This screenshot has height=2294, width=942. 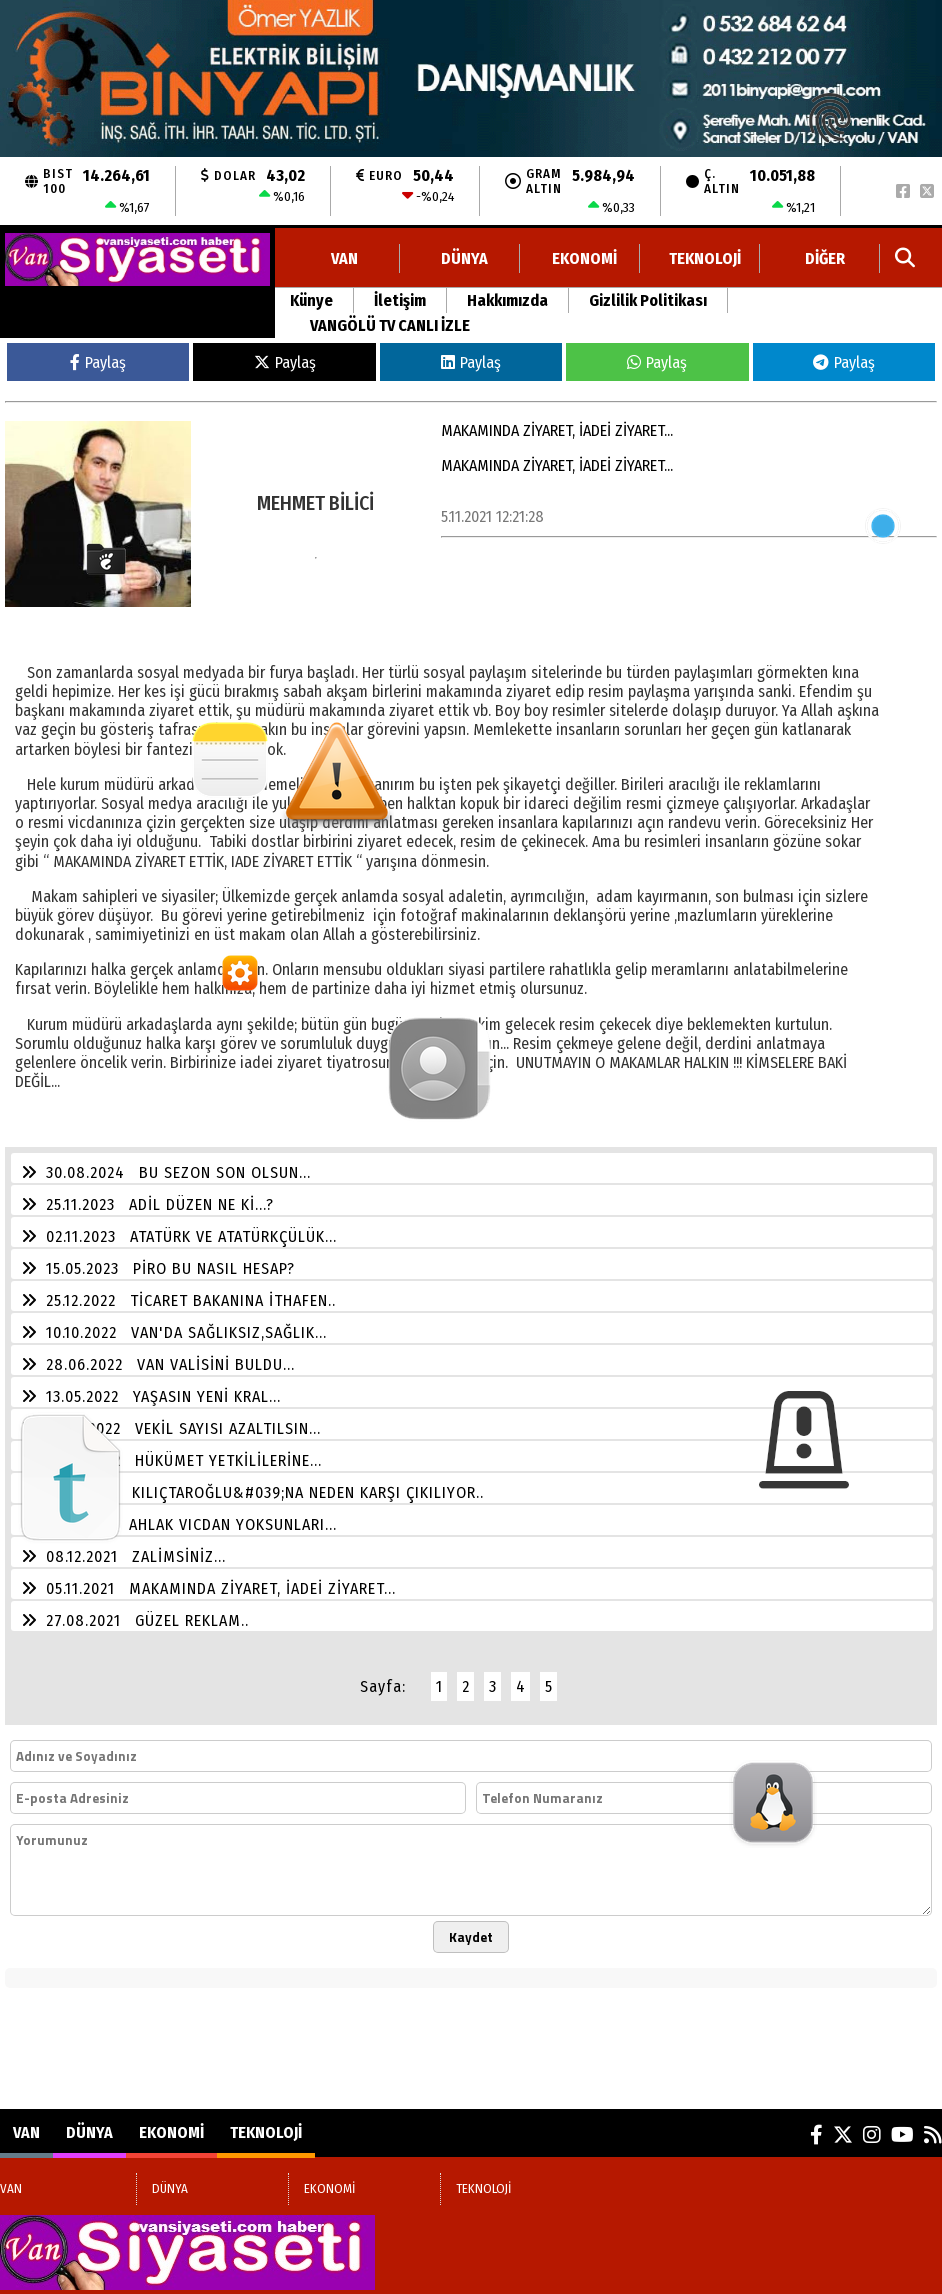 I want to click on open gnome-related files folder, so click(x=106, y=560).